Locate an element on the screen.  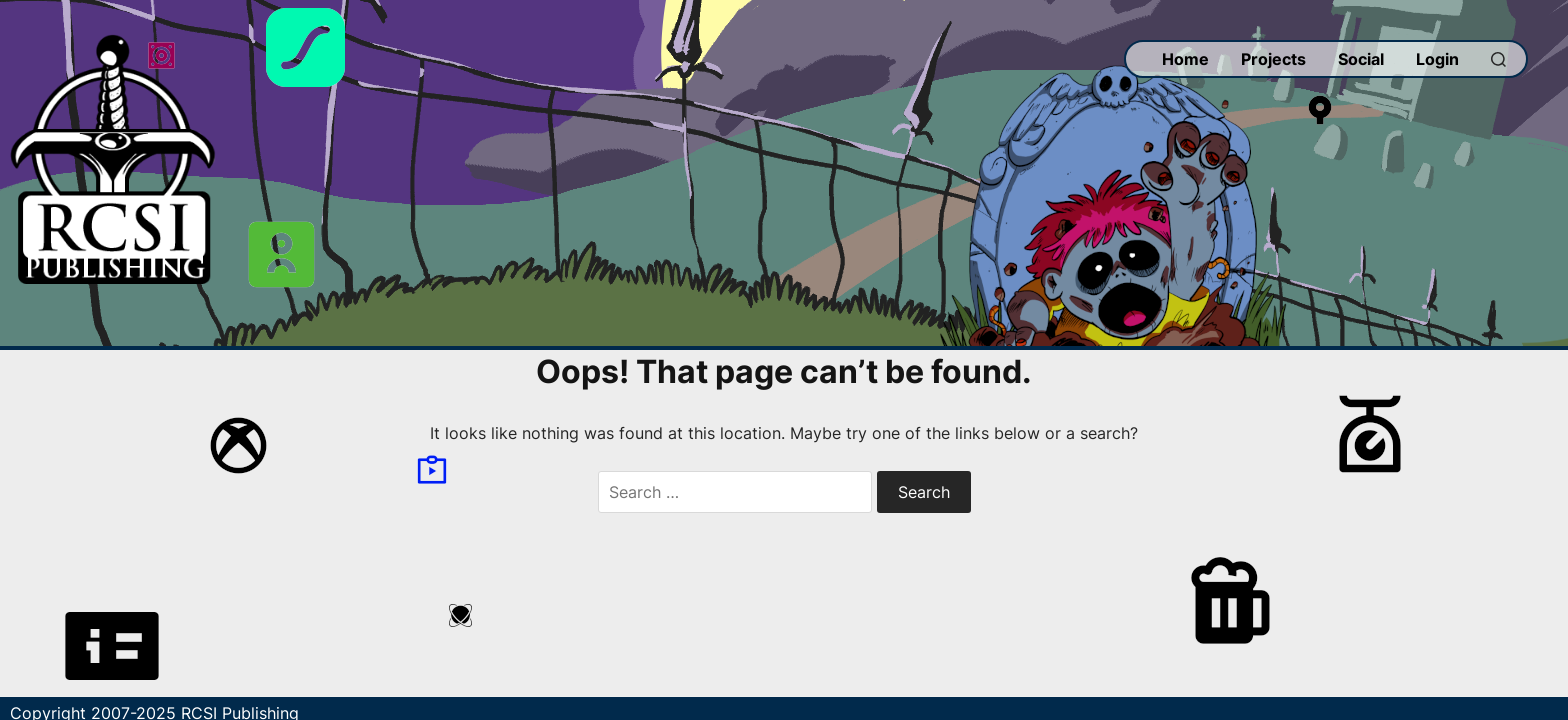
open Xbox app or gaming services is located at coordinates (238, 445).